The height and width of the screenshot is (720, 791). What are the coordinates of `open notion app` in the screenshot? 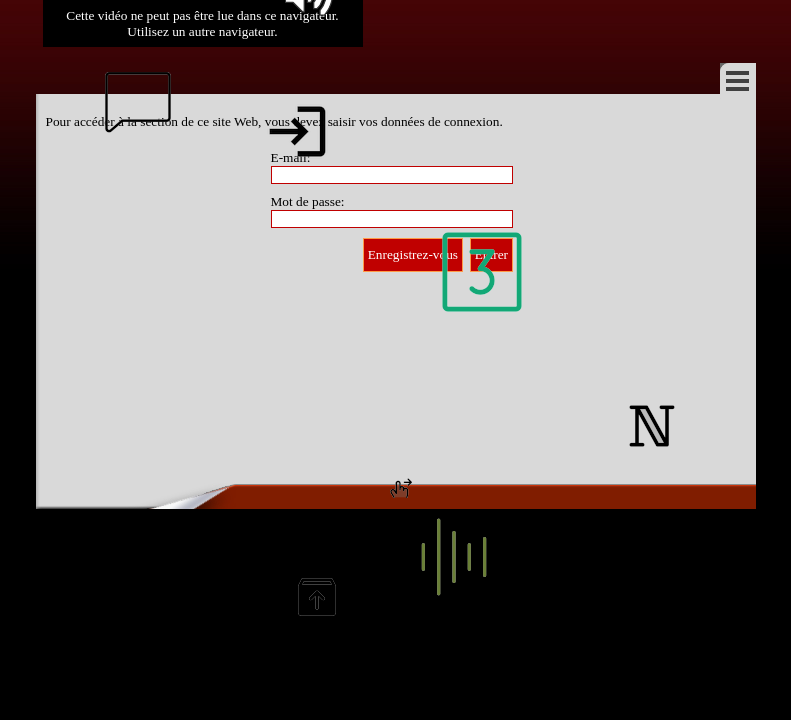 It's located at (652, 426).